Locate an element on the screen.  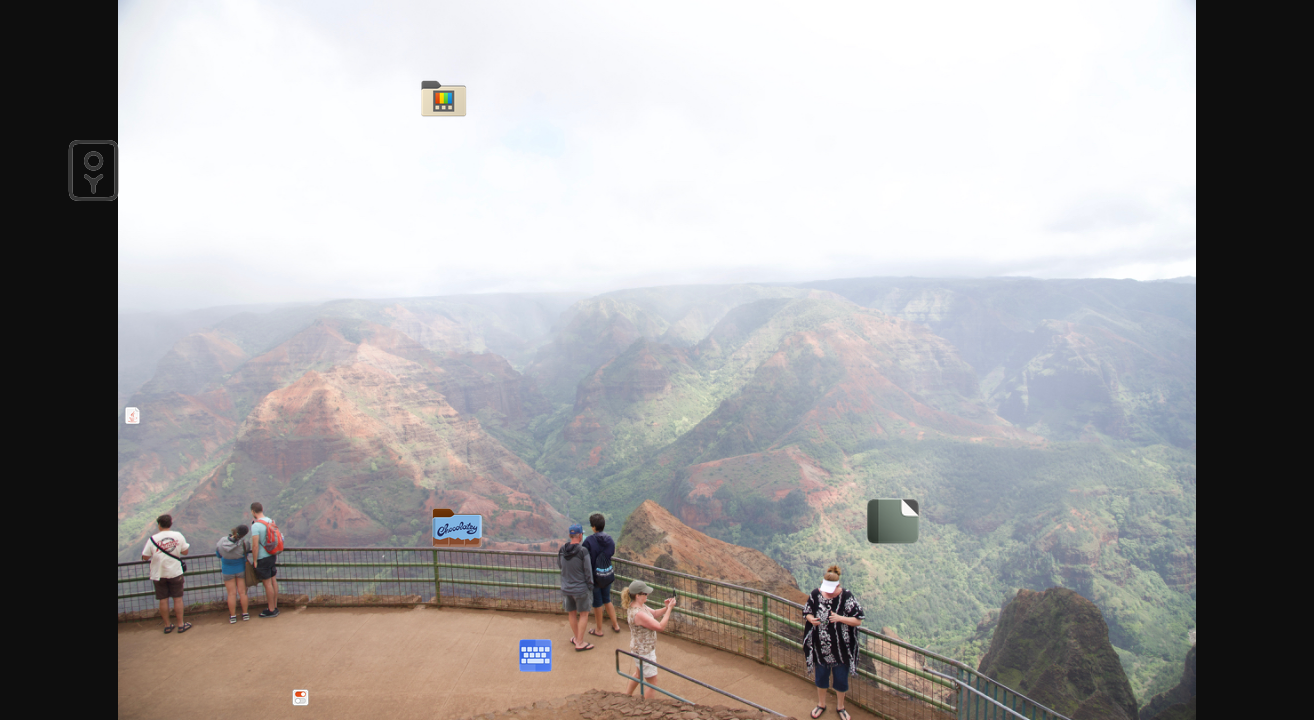
change desktop wallpaper settings is located at coordinates (893, 520).